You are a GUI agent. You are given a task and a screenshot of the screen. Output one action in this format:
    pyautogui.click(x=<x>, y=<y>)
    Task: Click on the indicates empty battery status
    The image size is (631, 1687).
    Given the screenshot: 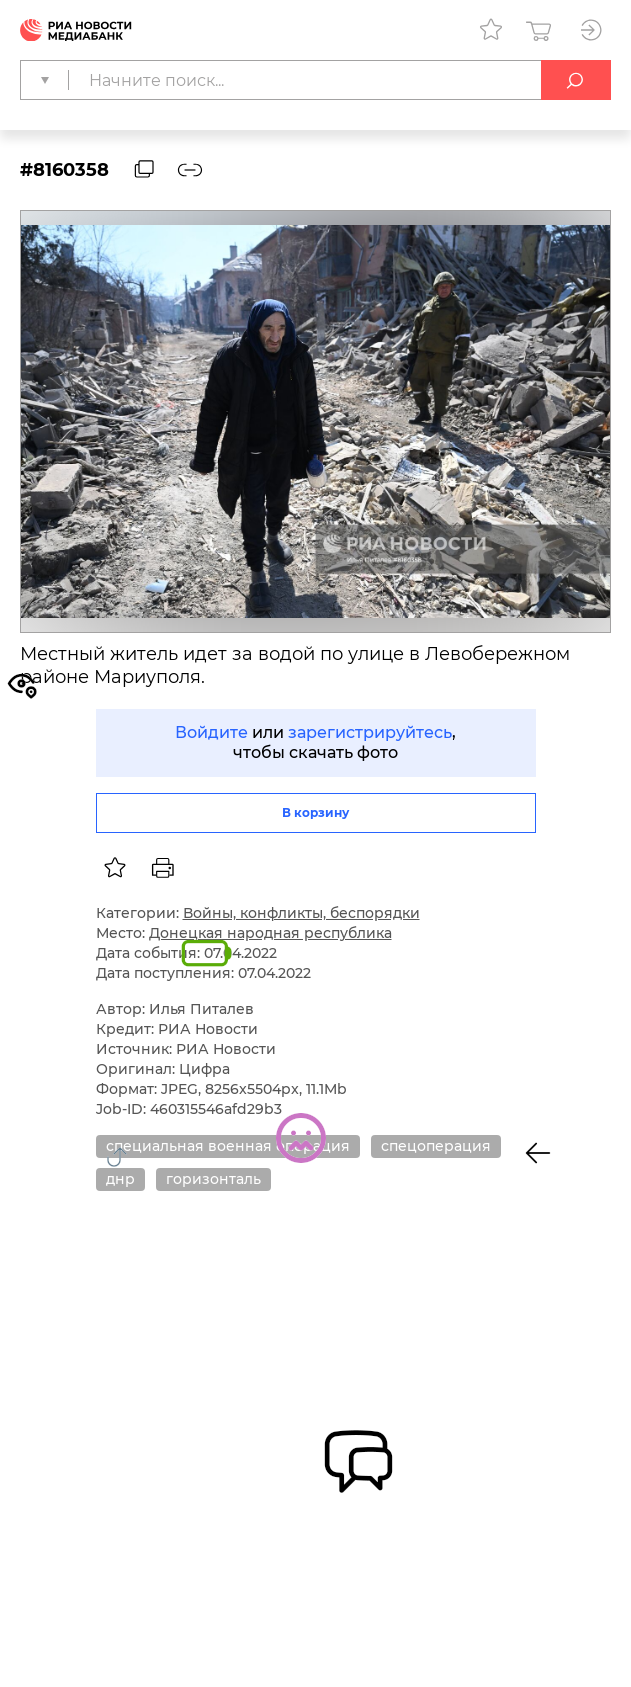 What is the action you would take?
    pyautogui.click(x=206, y=951)
    